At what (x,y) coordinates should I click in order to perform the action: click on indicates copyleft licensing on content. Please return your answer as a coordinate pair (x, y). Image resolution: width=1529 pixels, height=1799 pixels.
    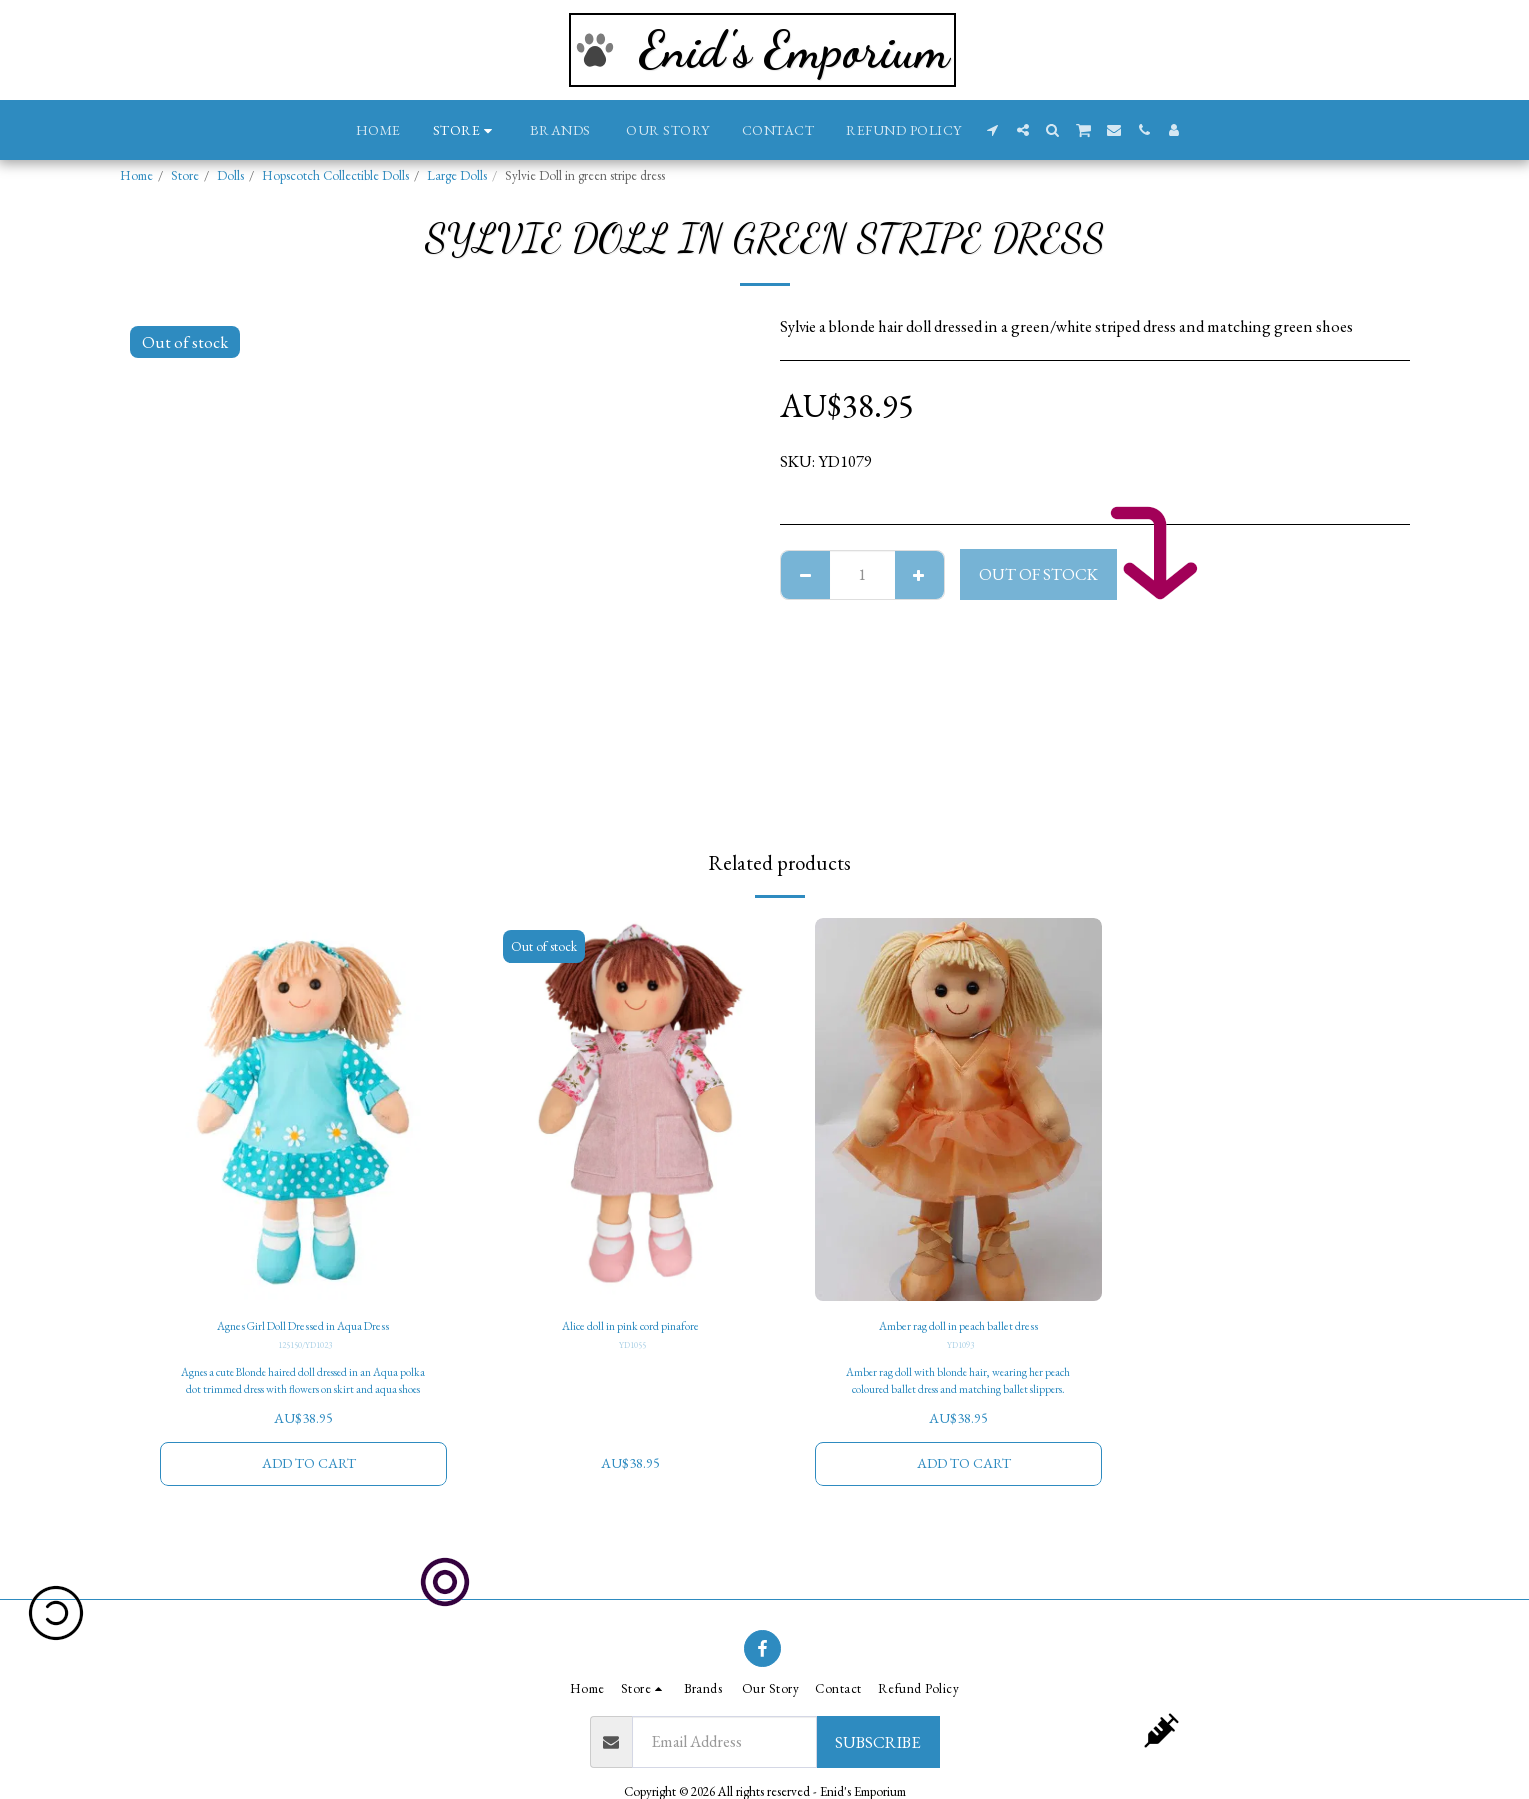
    Looking at the image, I should click on (56, 1613).